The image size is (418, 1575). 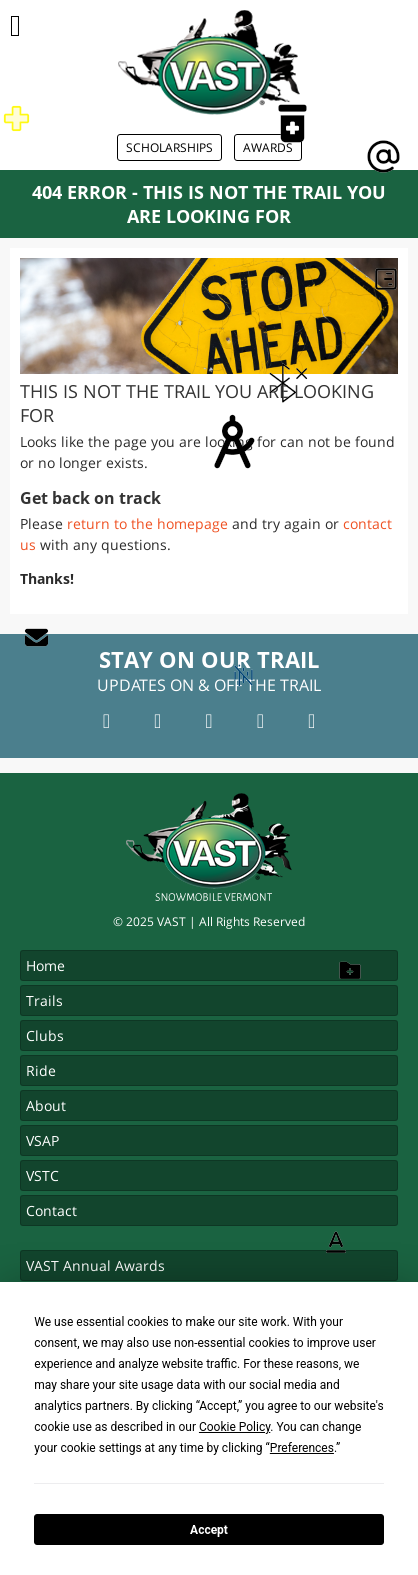 What do you see at coordinates (292, 123) in the screenshot?
I see `view prescription medications` at bounding box center [292, 123].